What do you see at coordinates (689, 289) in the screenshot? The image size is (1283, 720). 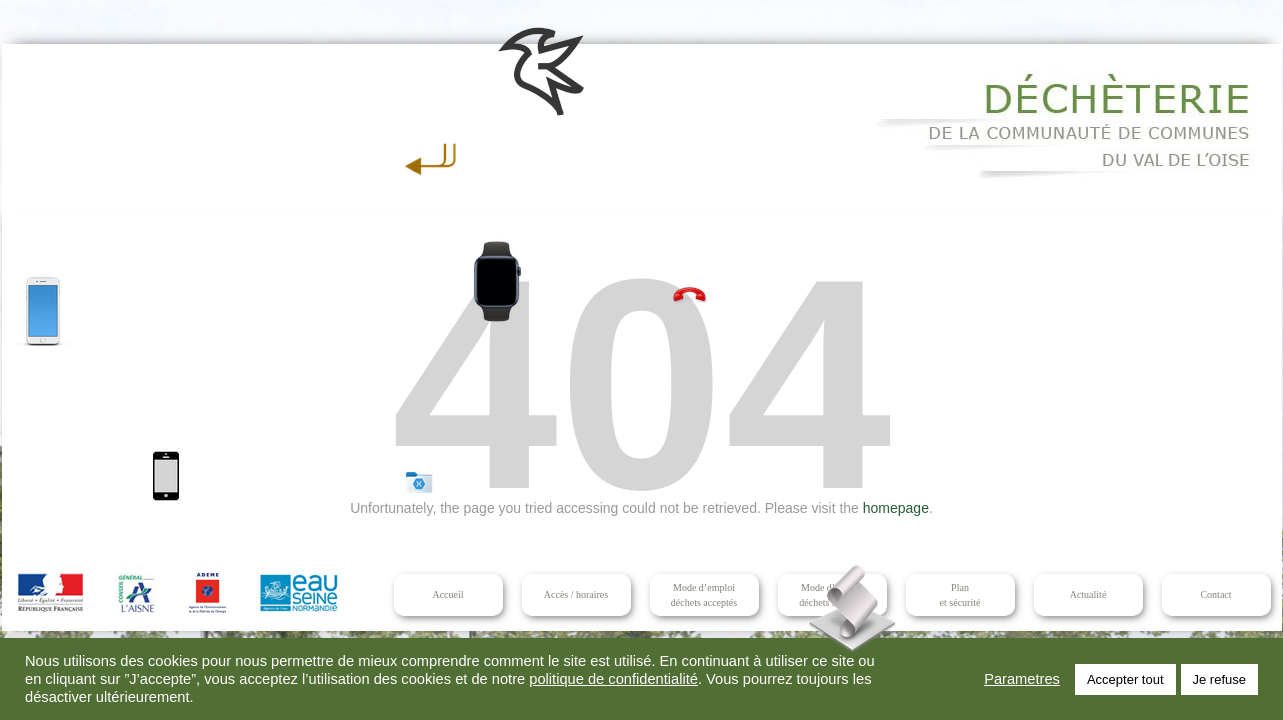 I see `end the current call` at bounding box center [689, 289].